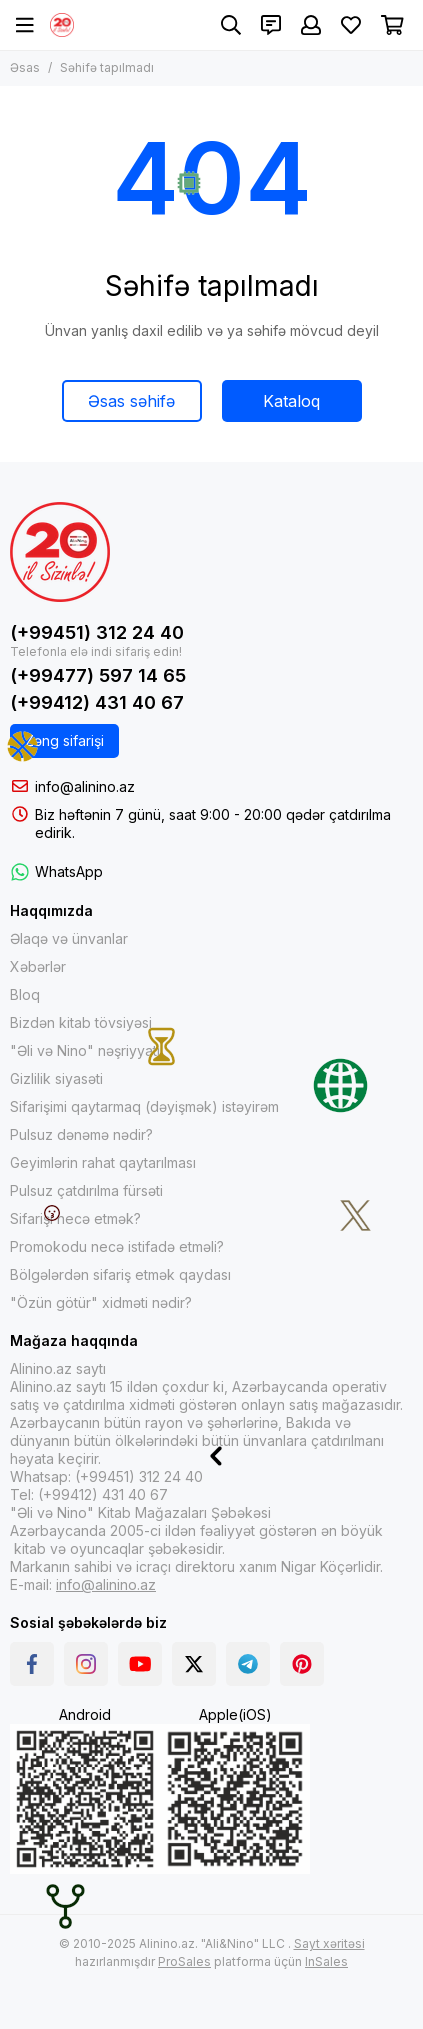  What do you see at coordinates (355, 1215) in the screenshot?
I see `share to X (formerly Twitter)` at bounding box center [355, 1215].